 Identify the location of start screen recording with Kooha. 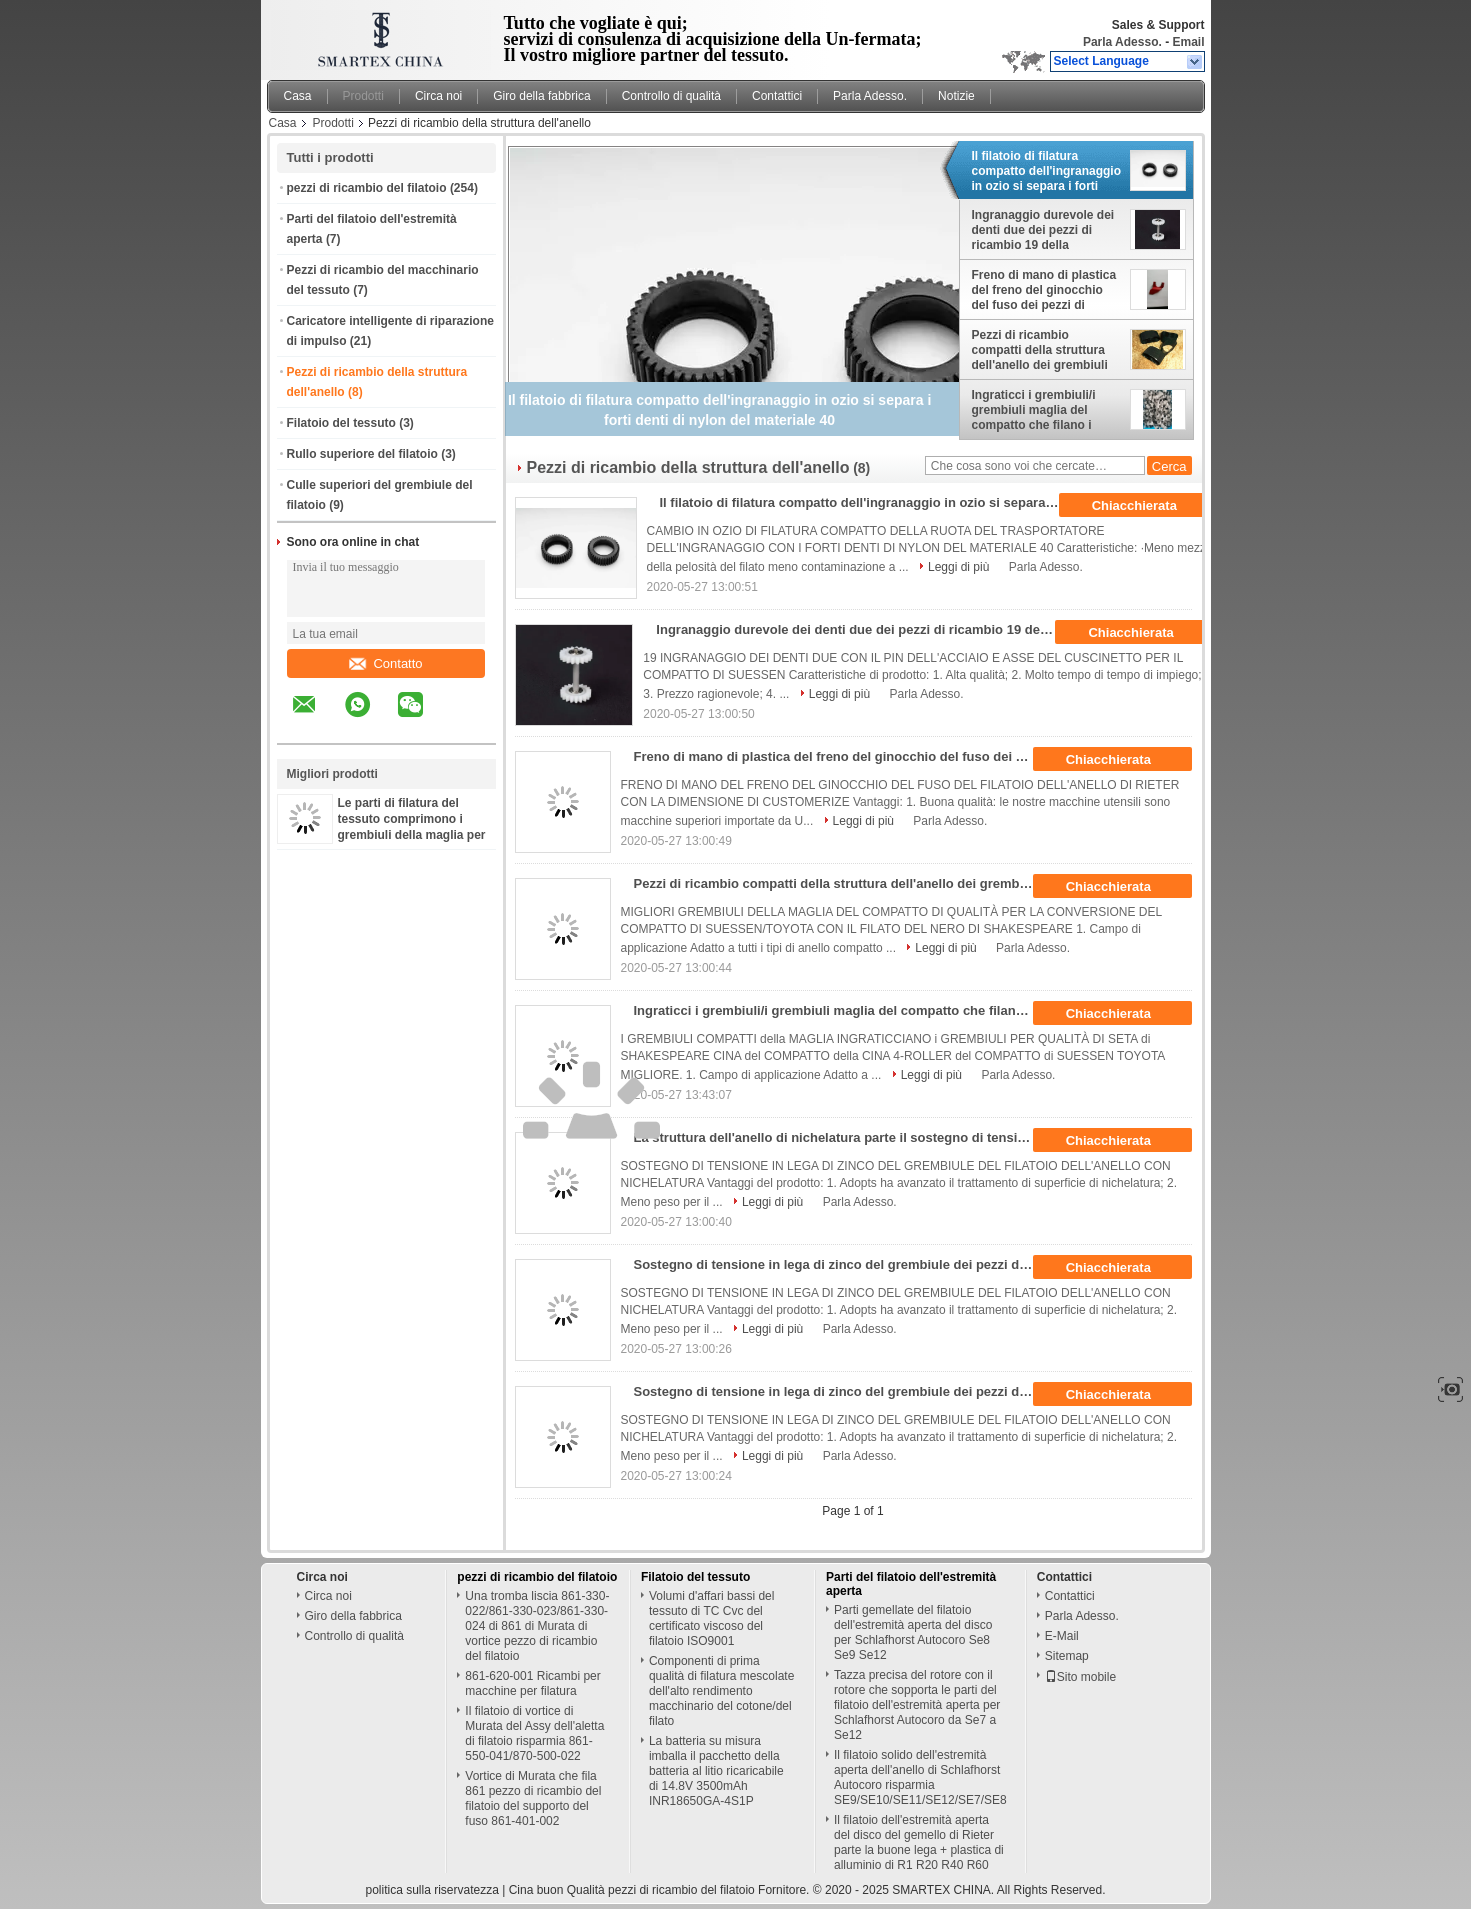
(1450, 1389).